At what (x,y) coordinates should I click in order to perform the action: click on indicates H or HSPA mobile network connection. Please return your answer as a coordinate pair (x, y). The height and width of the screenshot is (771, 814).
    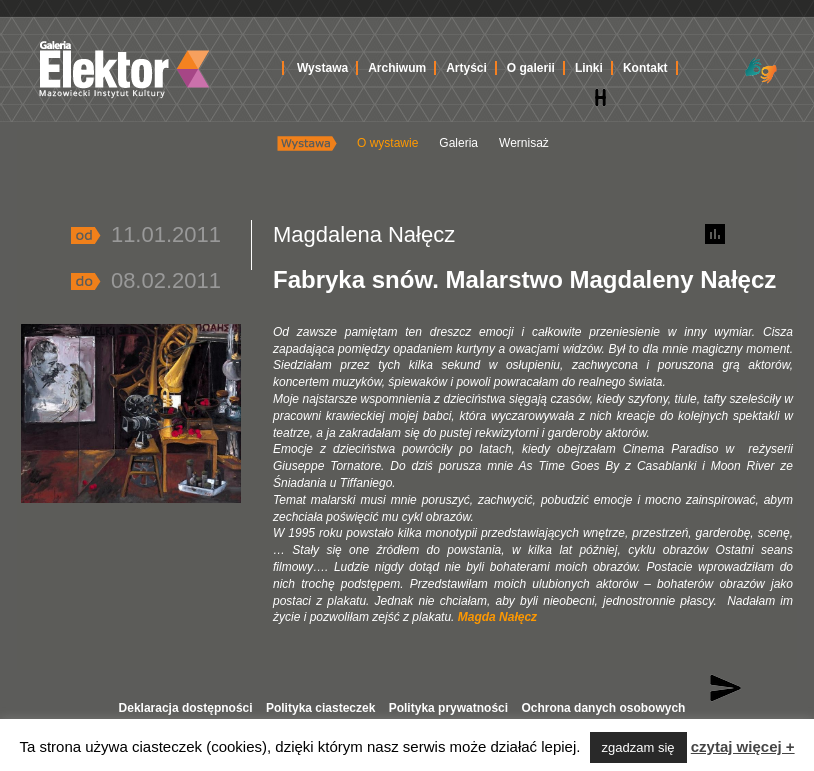
    Looking at the image, I should click on (600, 97).